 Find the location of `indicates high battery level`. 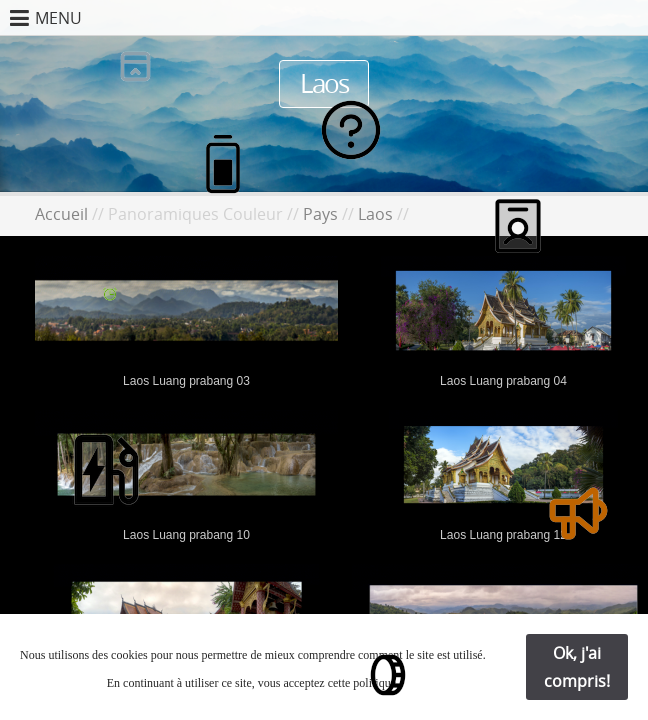

indicates high battery level is located at coordinates (223, 165).